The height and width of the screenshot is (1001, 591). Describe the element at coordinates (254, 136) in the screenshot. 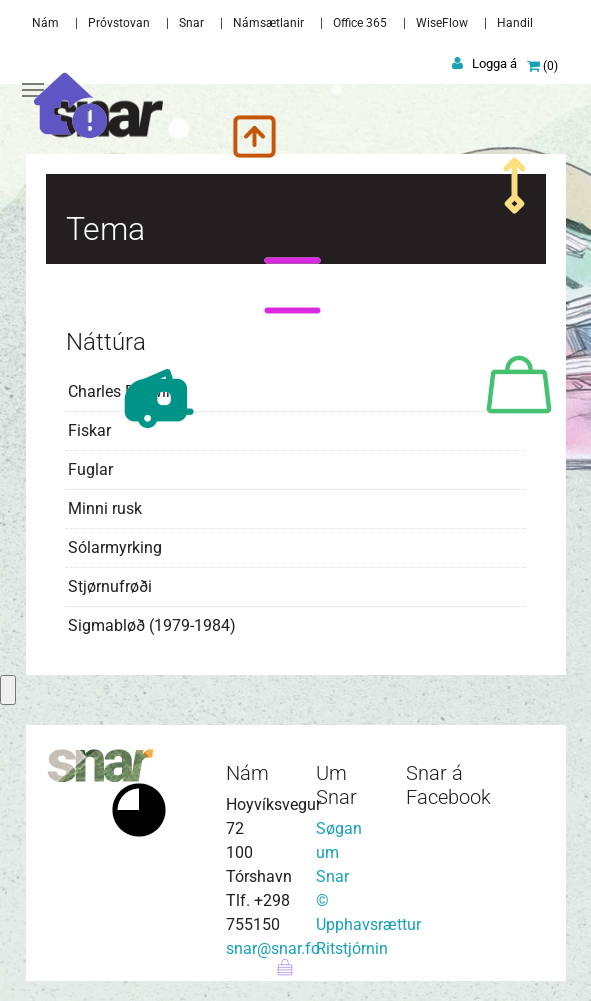

I see `upload a file or document` at that location.